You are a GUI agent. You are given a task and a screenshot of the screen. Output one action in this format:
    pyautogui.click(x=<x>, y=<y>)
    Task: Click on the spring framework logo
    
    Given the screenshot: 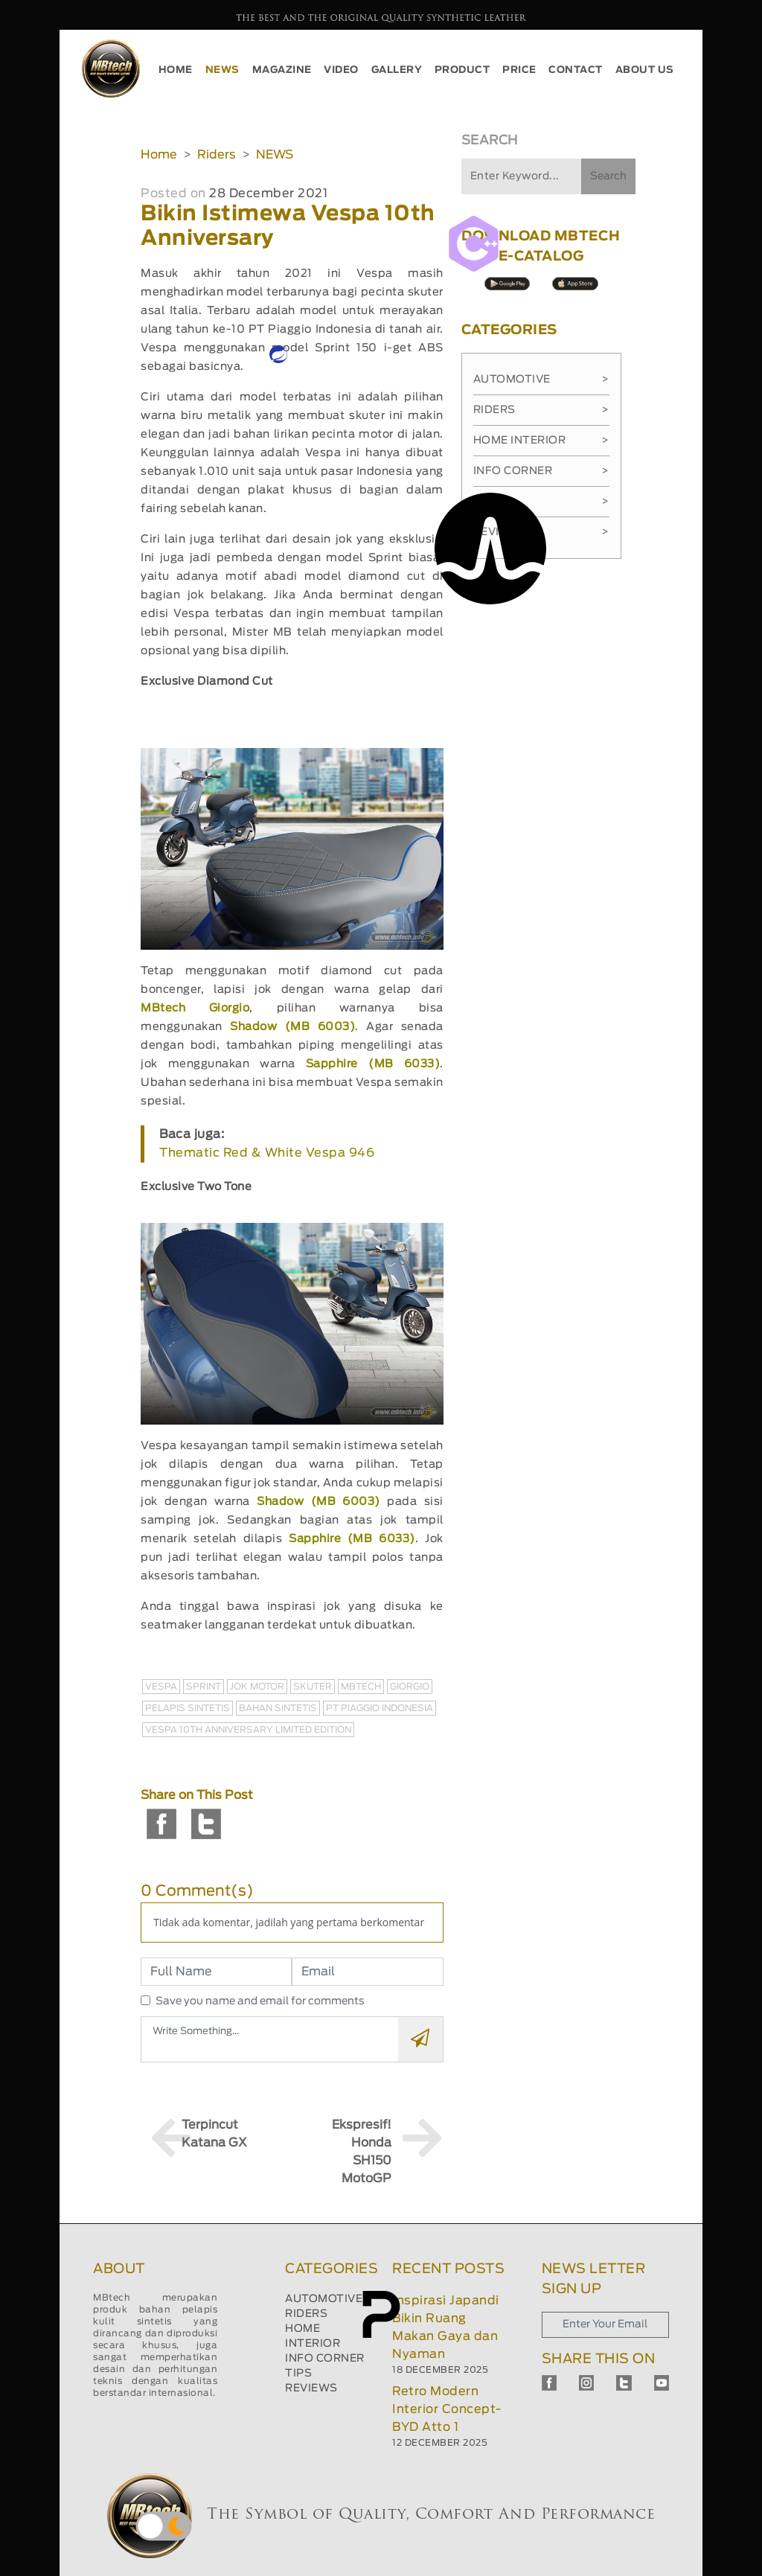 What is the action you would take?
    pyautogui.click(x=278, y=354)
    